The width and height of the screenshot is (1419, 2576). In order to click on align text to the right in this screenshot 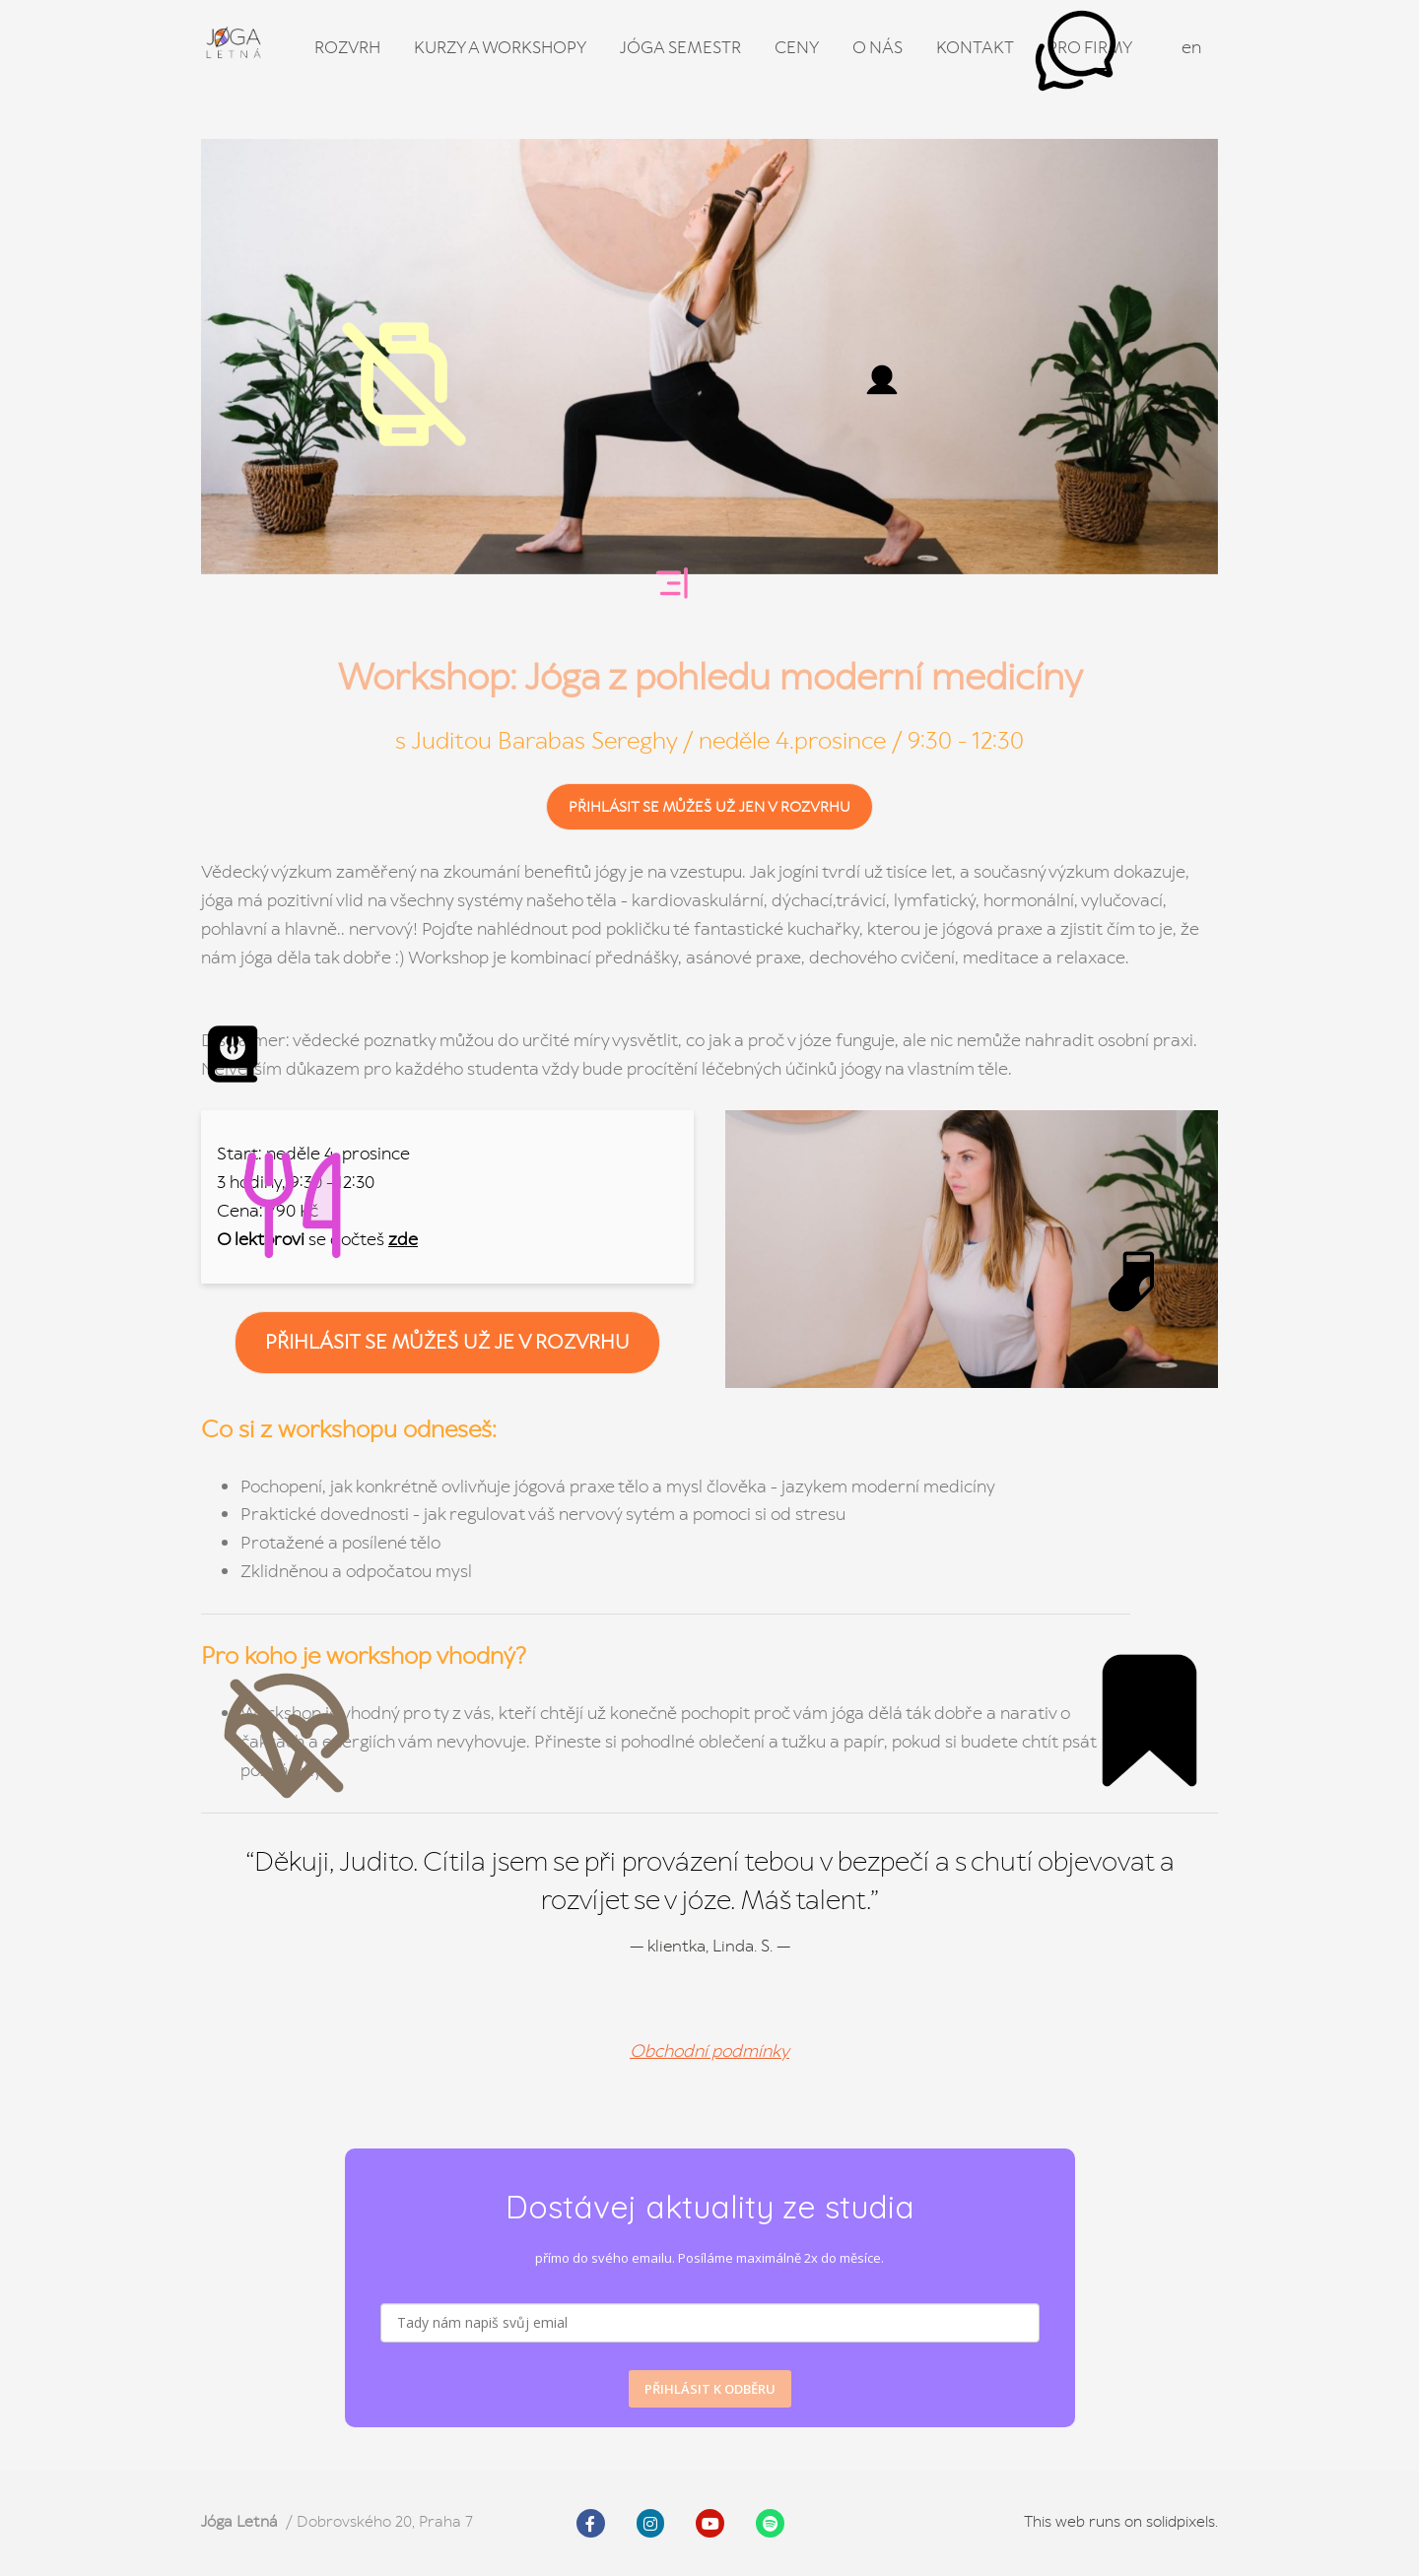, I will do `click(672, 583)`.